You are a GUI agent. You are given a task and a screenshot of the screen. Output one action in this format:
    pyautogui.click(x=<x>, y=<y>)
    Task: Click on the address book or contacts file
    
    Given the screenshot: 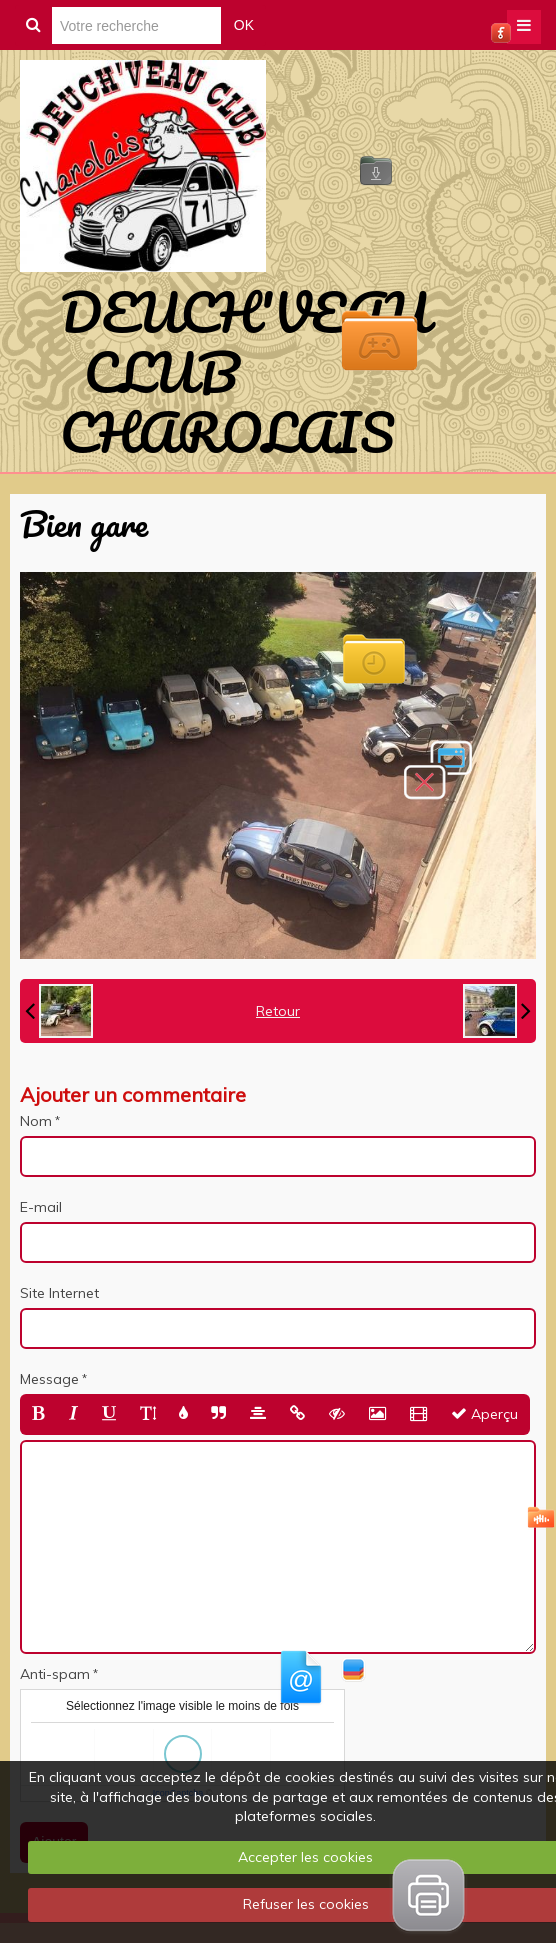 What is the action you would take?
    pyautogui.click(x=301, y=1678)
    